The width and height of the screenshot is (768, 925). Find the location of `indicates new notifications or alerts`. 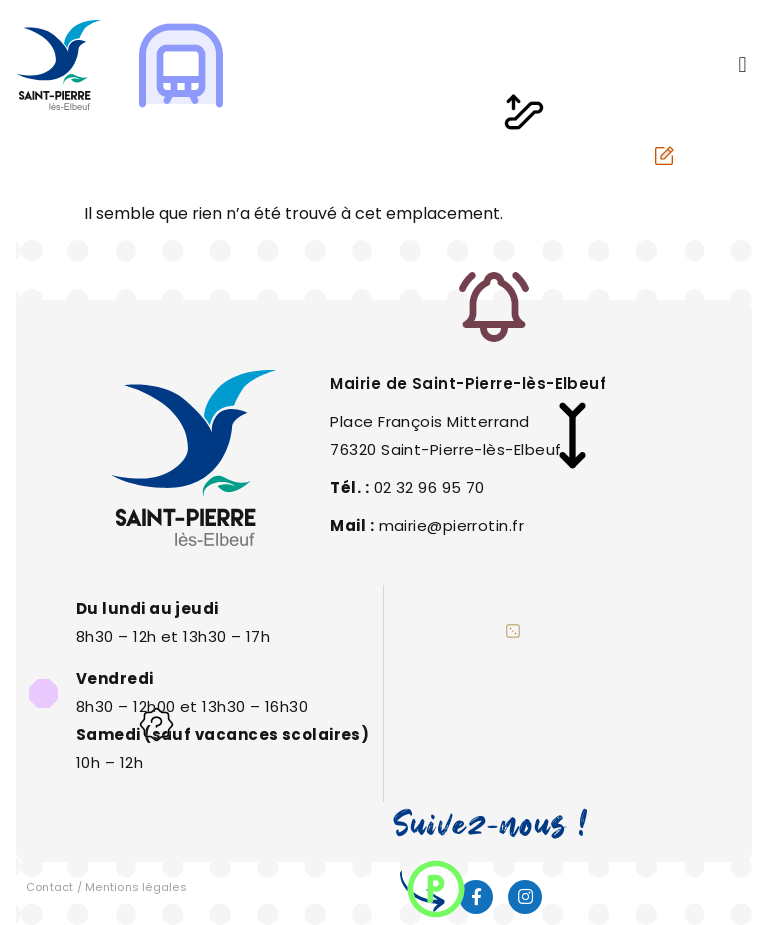

indicates new notifications or alerts is located at coordinates (494, 307).